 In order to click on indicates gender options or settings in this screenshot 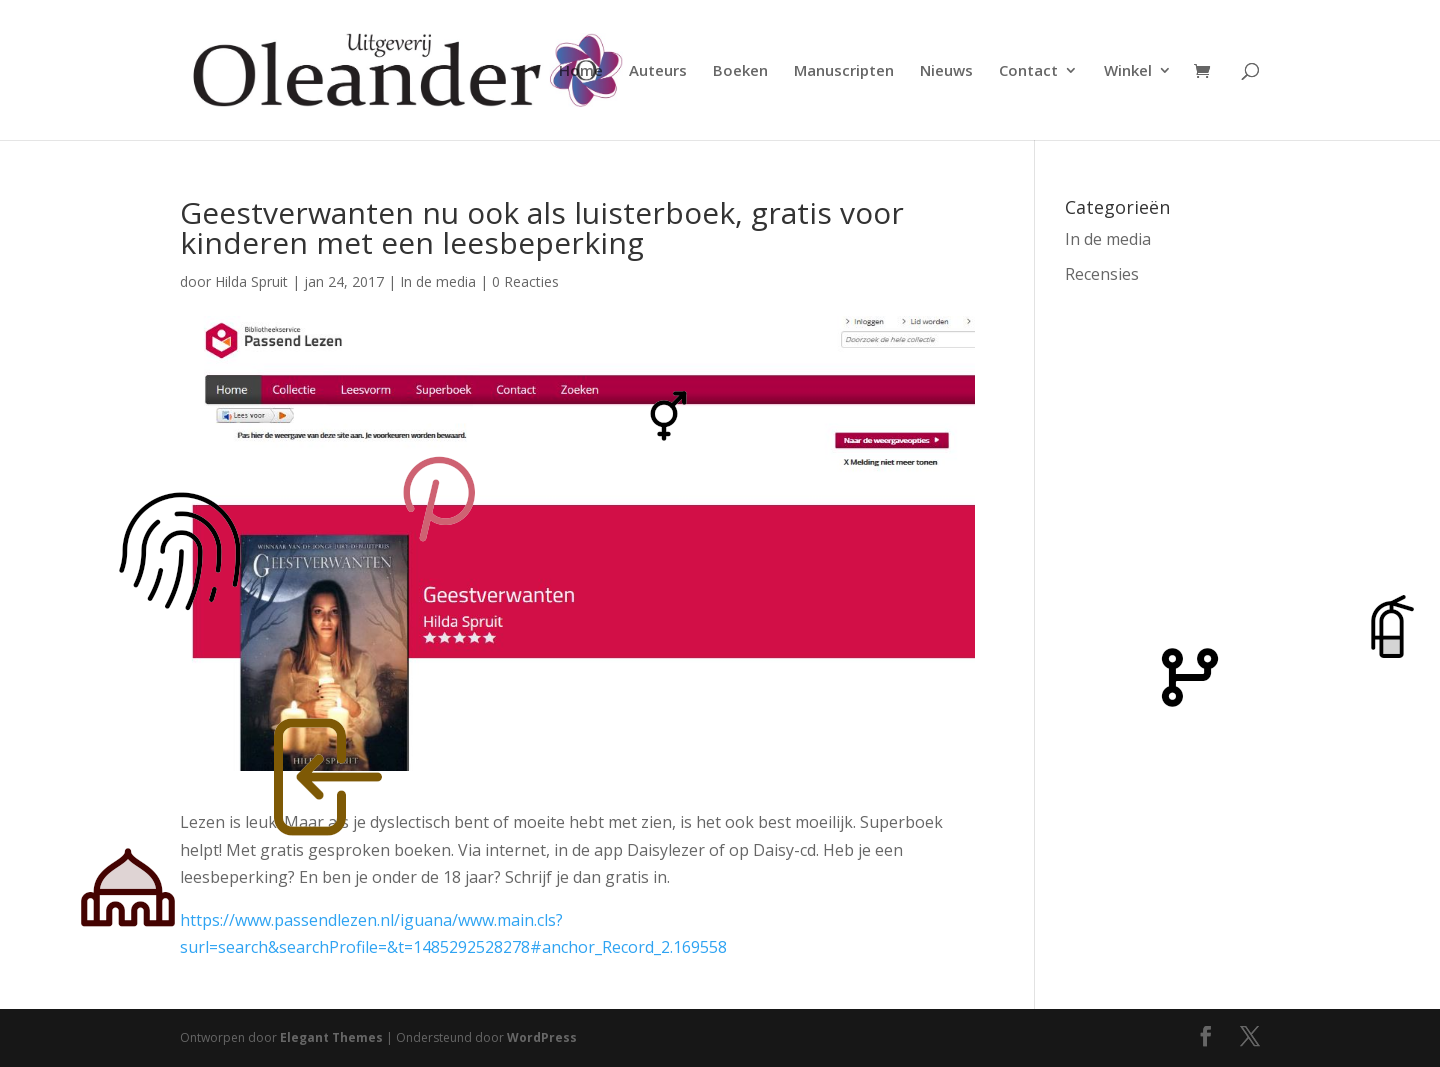, I will do `click(664, 416)`.